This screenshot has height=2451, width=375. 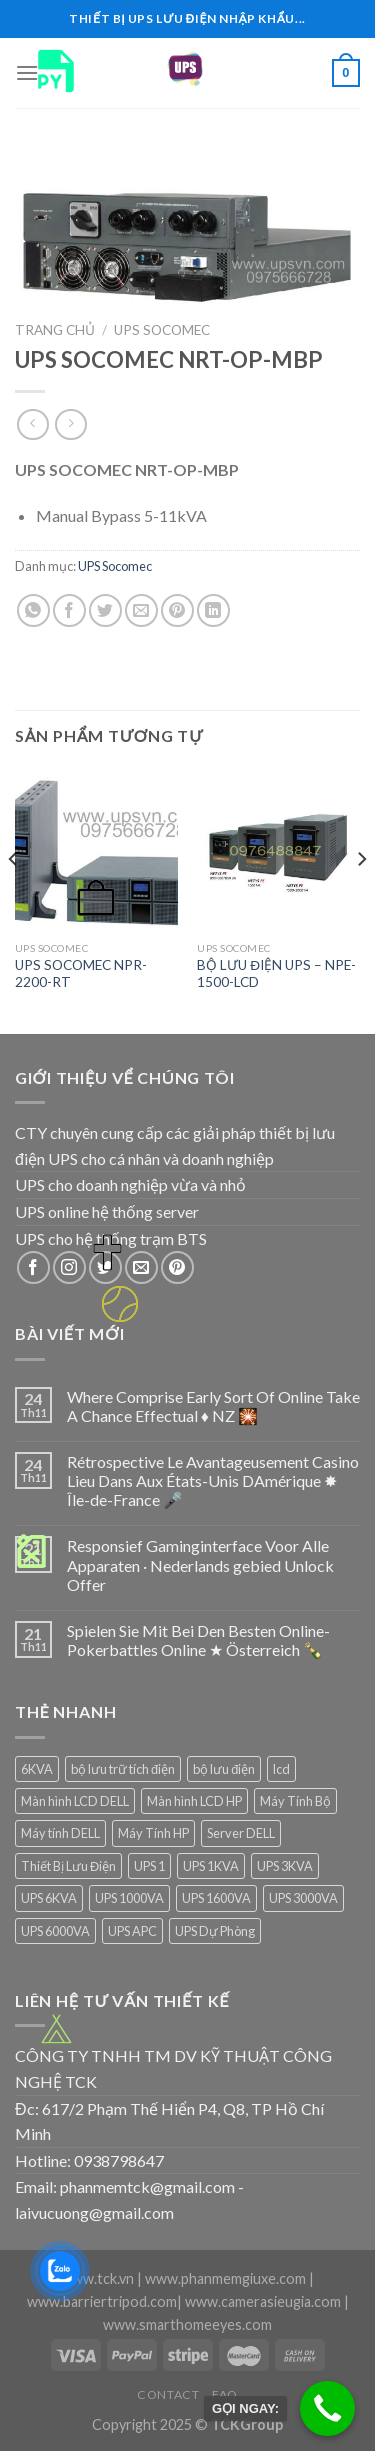 What do you see at coordinates (120, 1304) in the screenshot?
I see `access tennis or sports-related features` at bounding box center [120, 1304].